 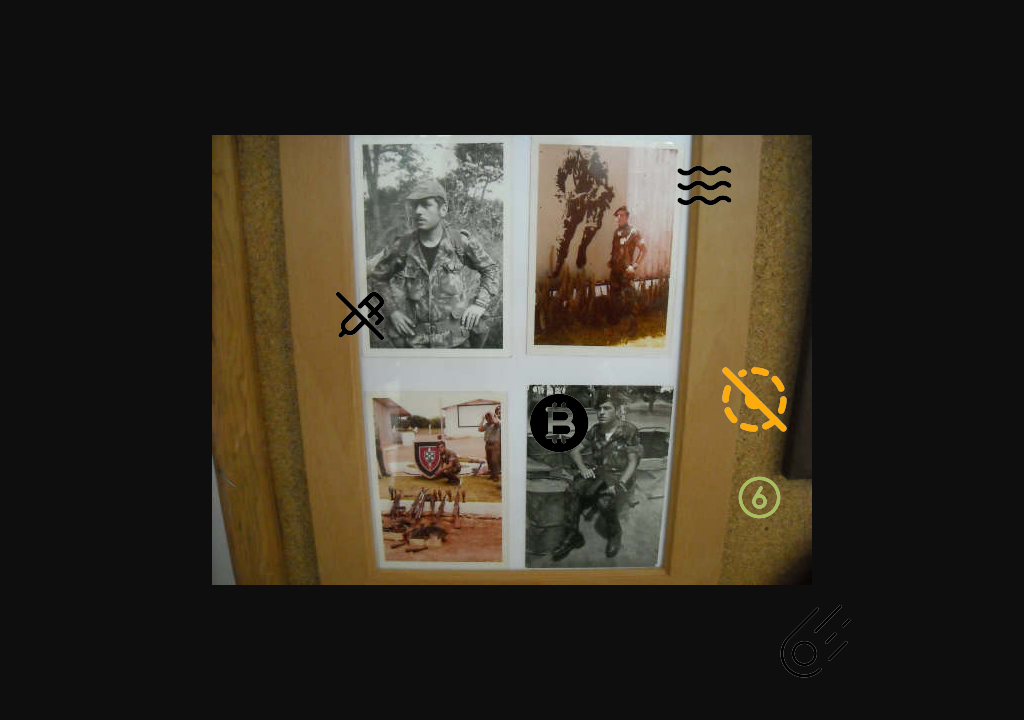 I want to click on indicates water or aquatic features, so click(x=704, y=185).